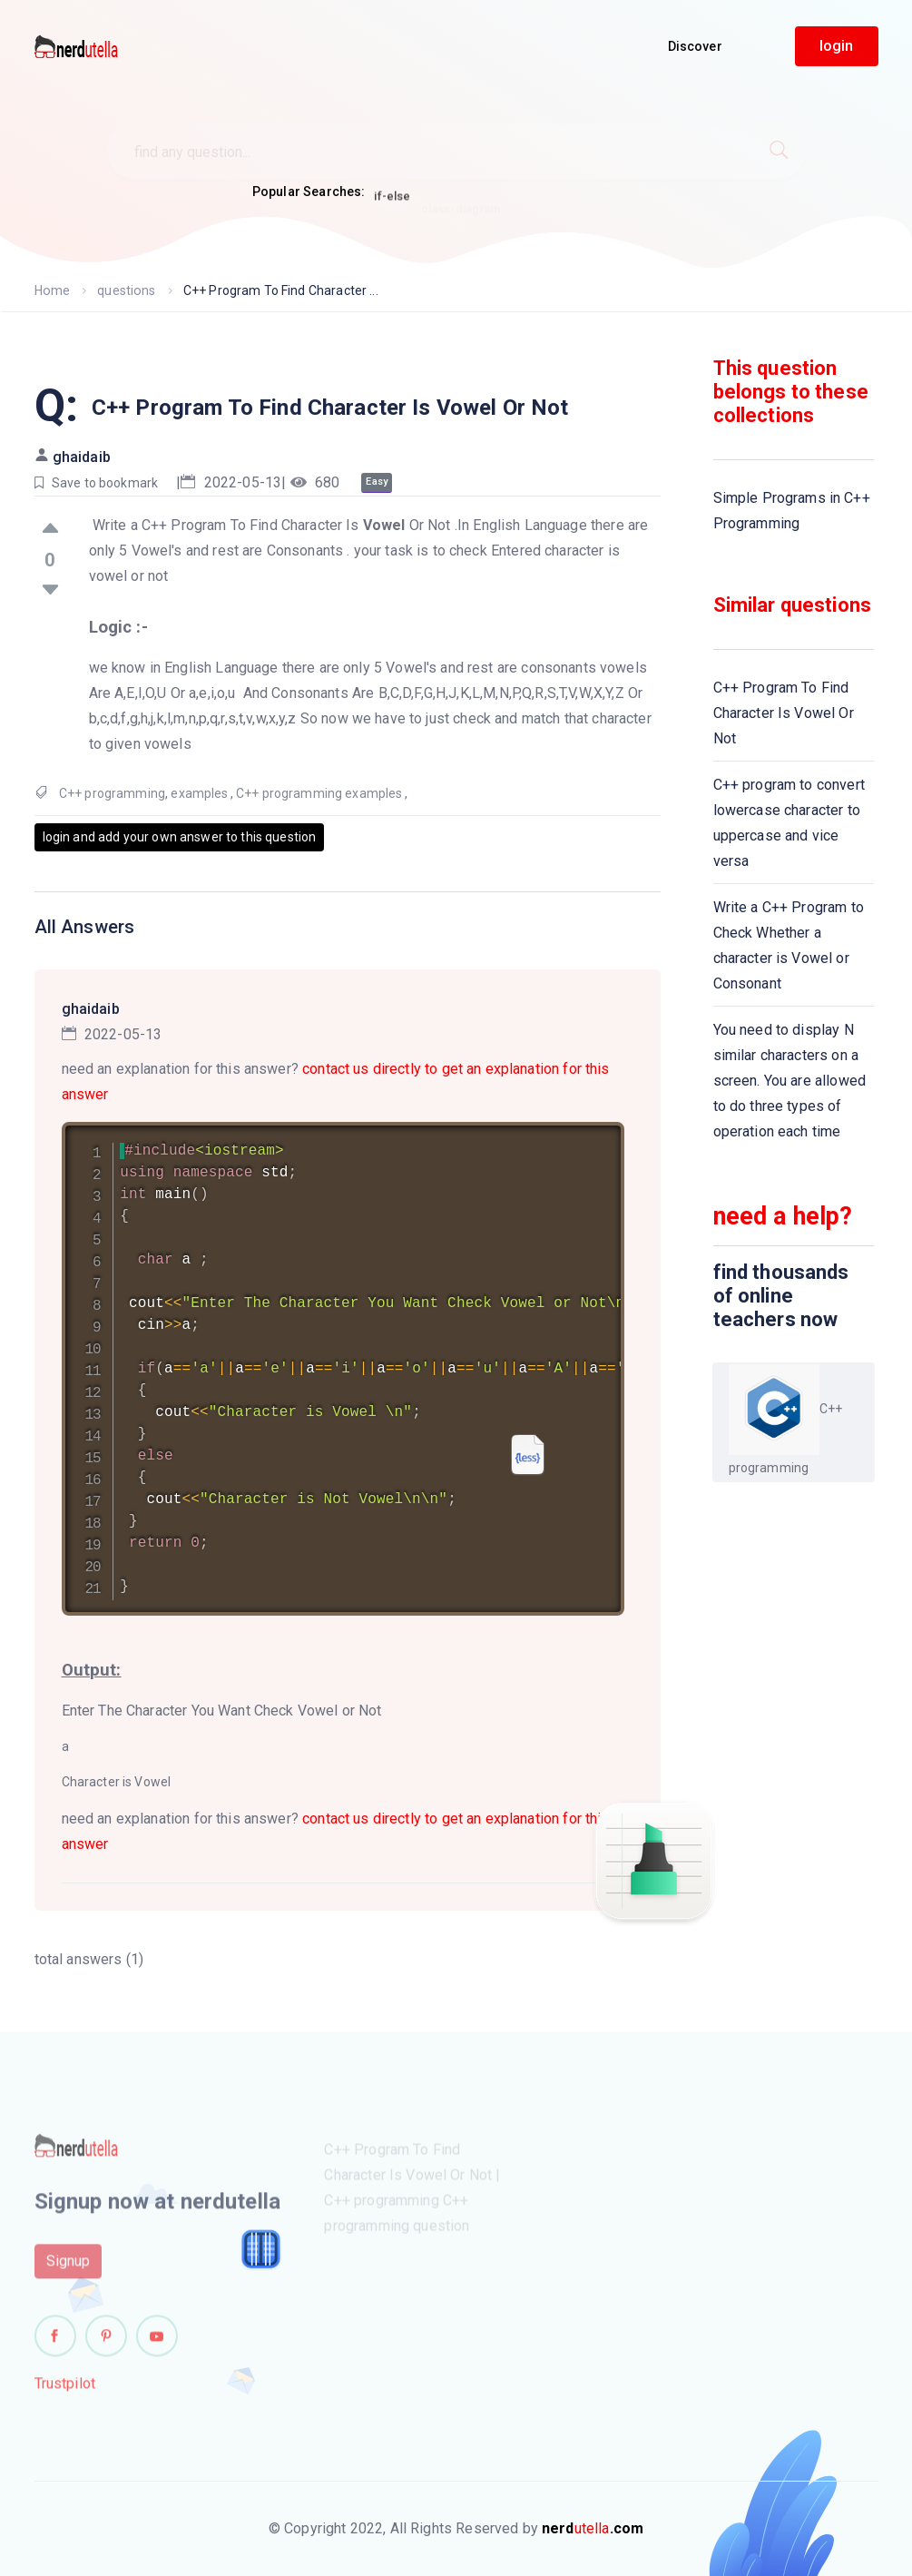 Image resolution: width=912 pixels, height=2576 pixels. I want to click on open marker app for highlighting and annotating documents, so click(653, 1861).